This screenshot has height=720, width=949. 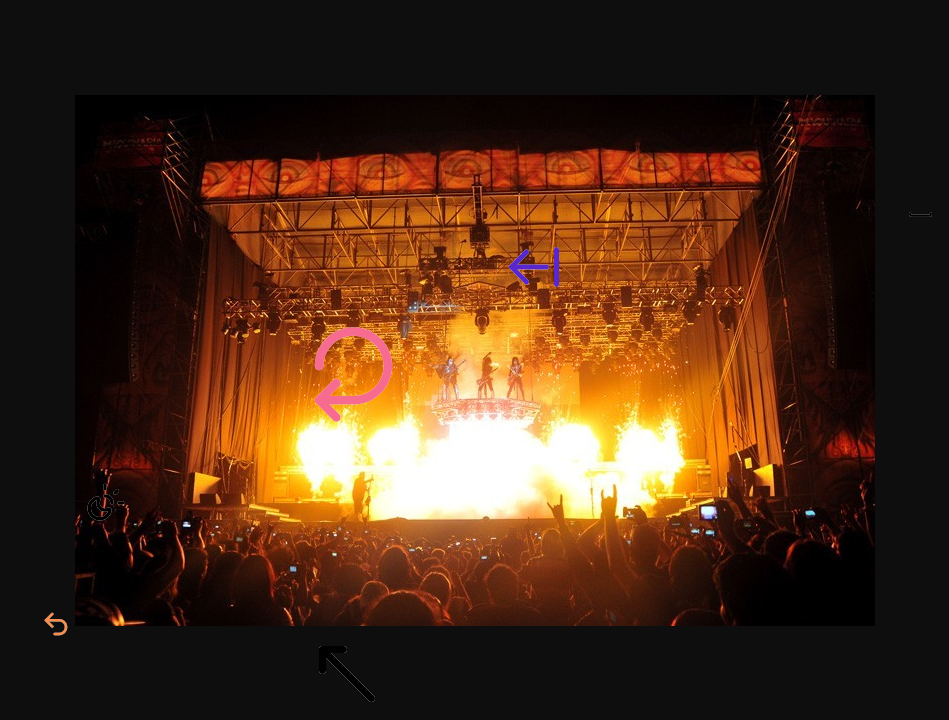 I want to click on toggle between light and dark mode, so click(x=105, y=503).